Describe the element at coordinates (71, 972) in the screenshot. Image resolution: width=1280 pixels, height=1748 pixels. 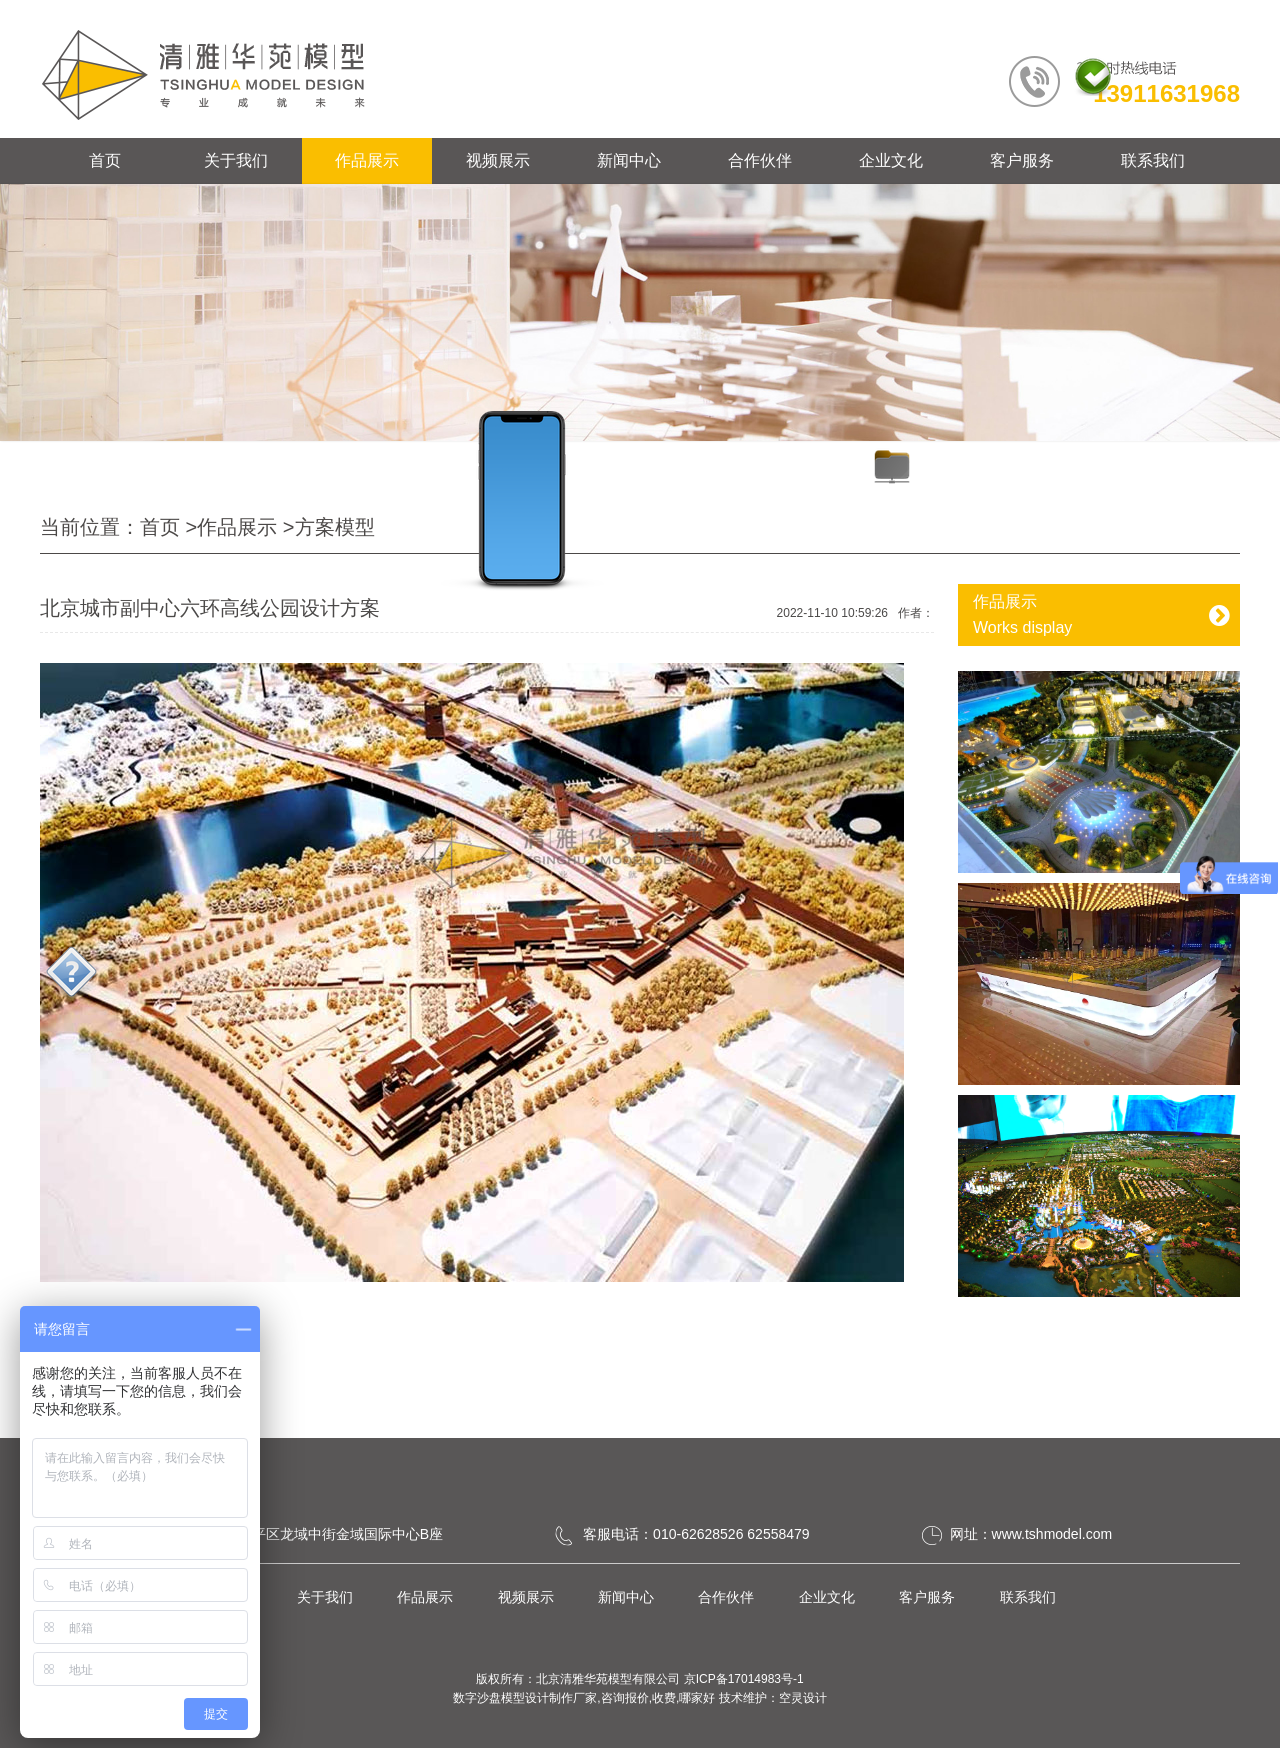
I see `indicates a help or information dialog` at that location.